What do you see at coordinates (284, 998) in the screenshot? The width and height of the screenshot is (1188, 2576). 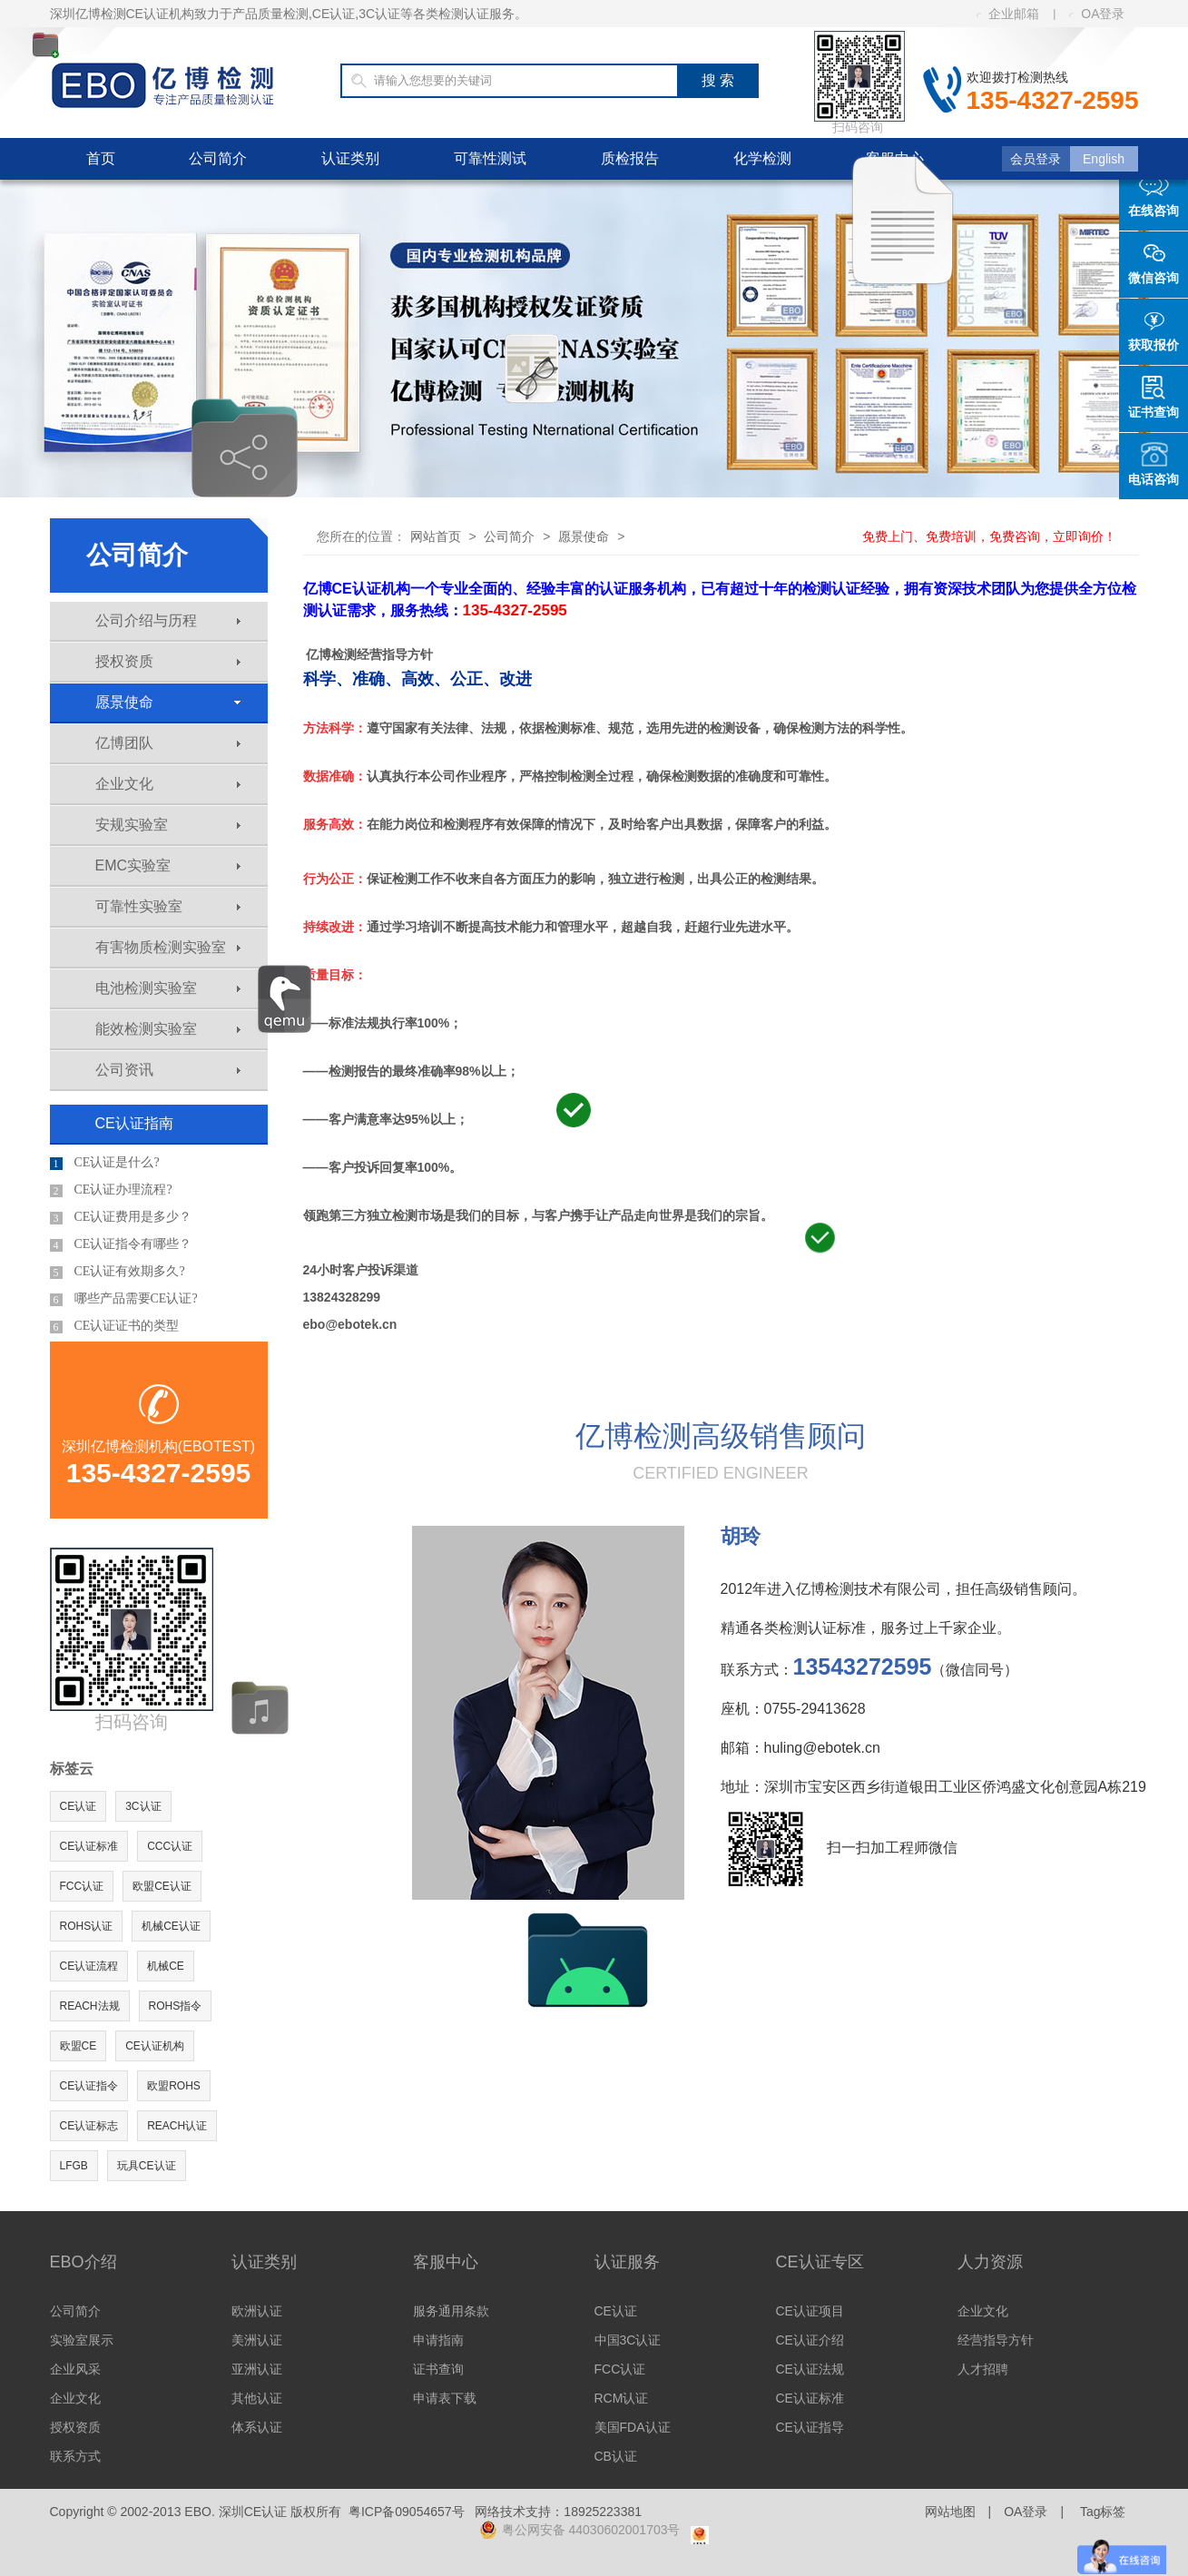 I see `qemu virtual disk image file` at bounding box center [284, 998].